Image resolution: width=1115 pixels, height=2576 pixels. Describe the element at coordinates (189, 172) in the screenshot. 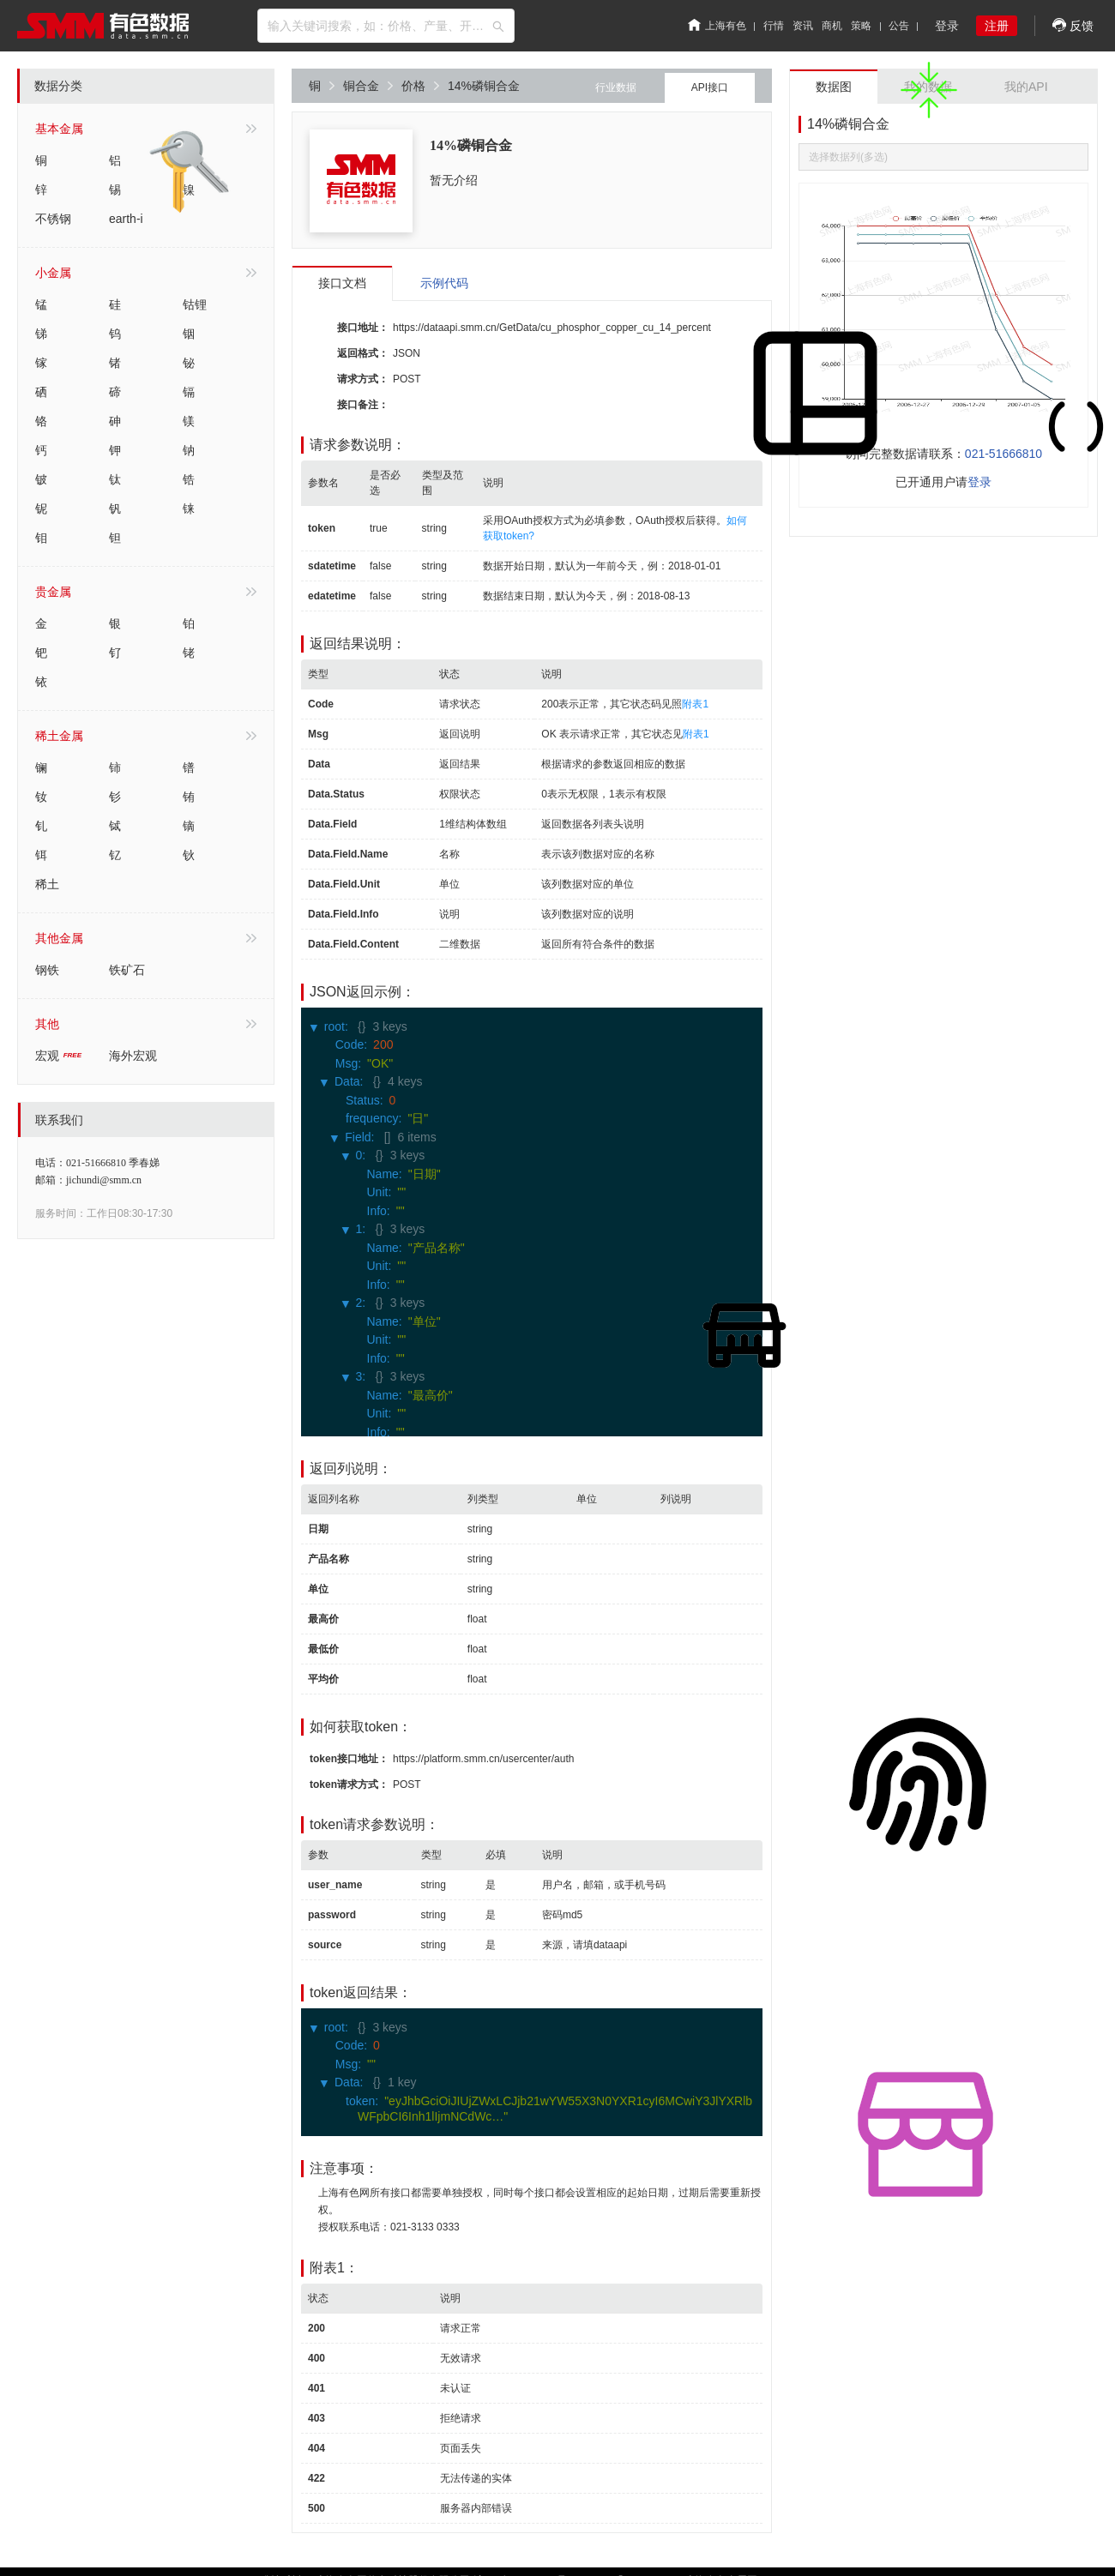

I see `access security credentials or passwords` at that location.